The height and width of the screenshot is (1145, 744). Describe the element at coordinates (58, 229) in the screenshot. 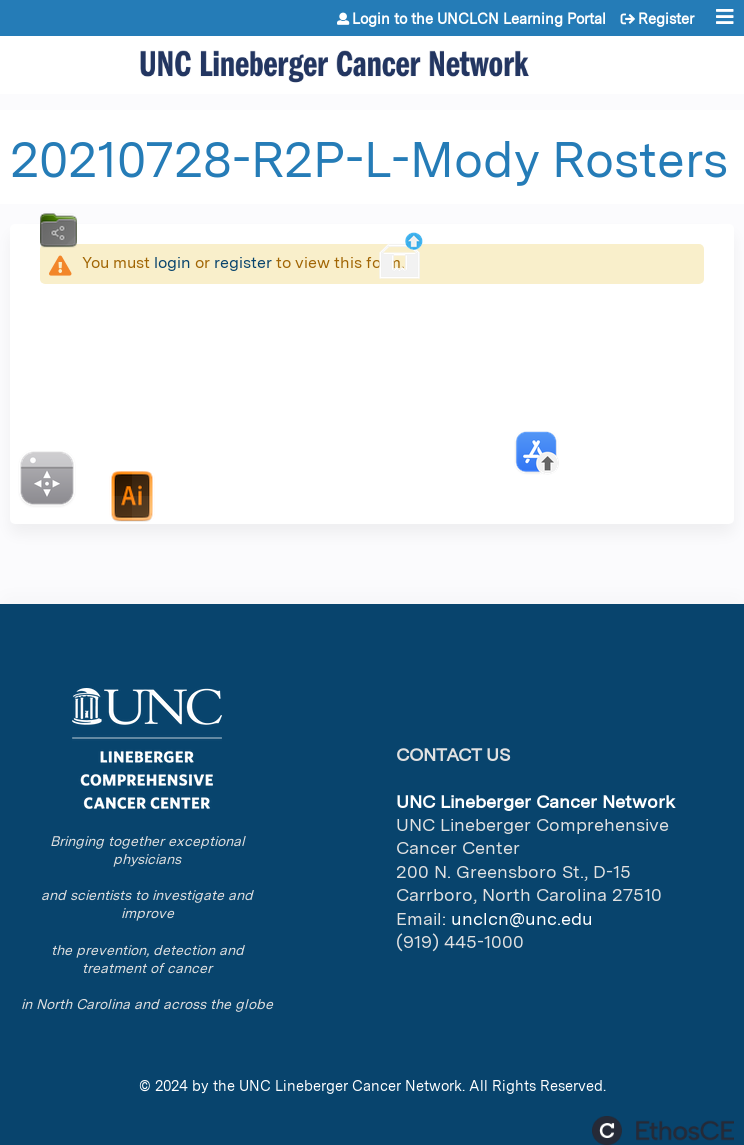

I see `access your public shared folder` at that location.